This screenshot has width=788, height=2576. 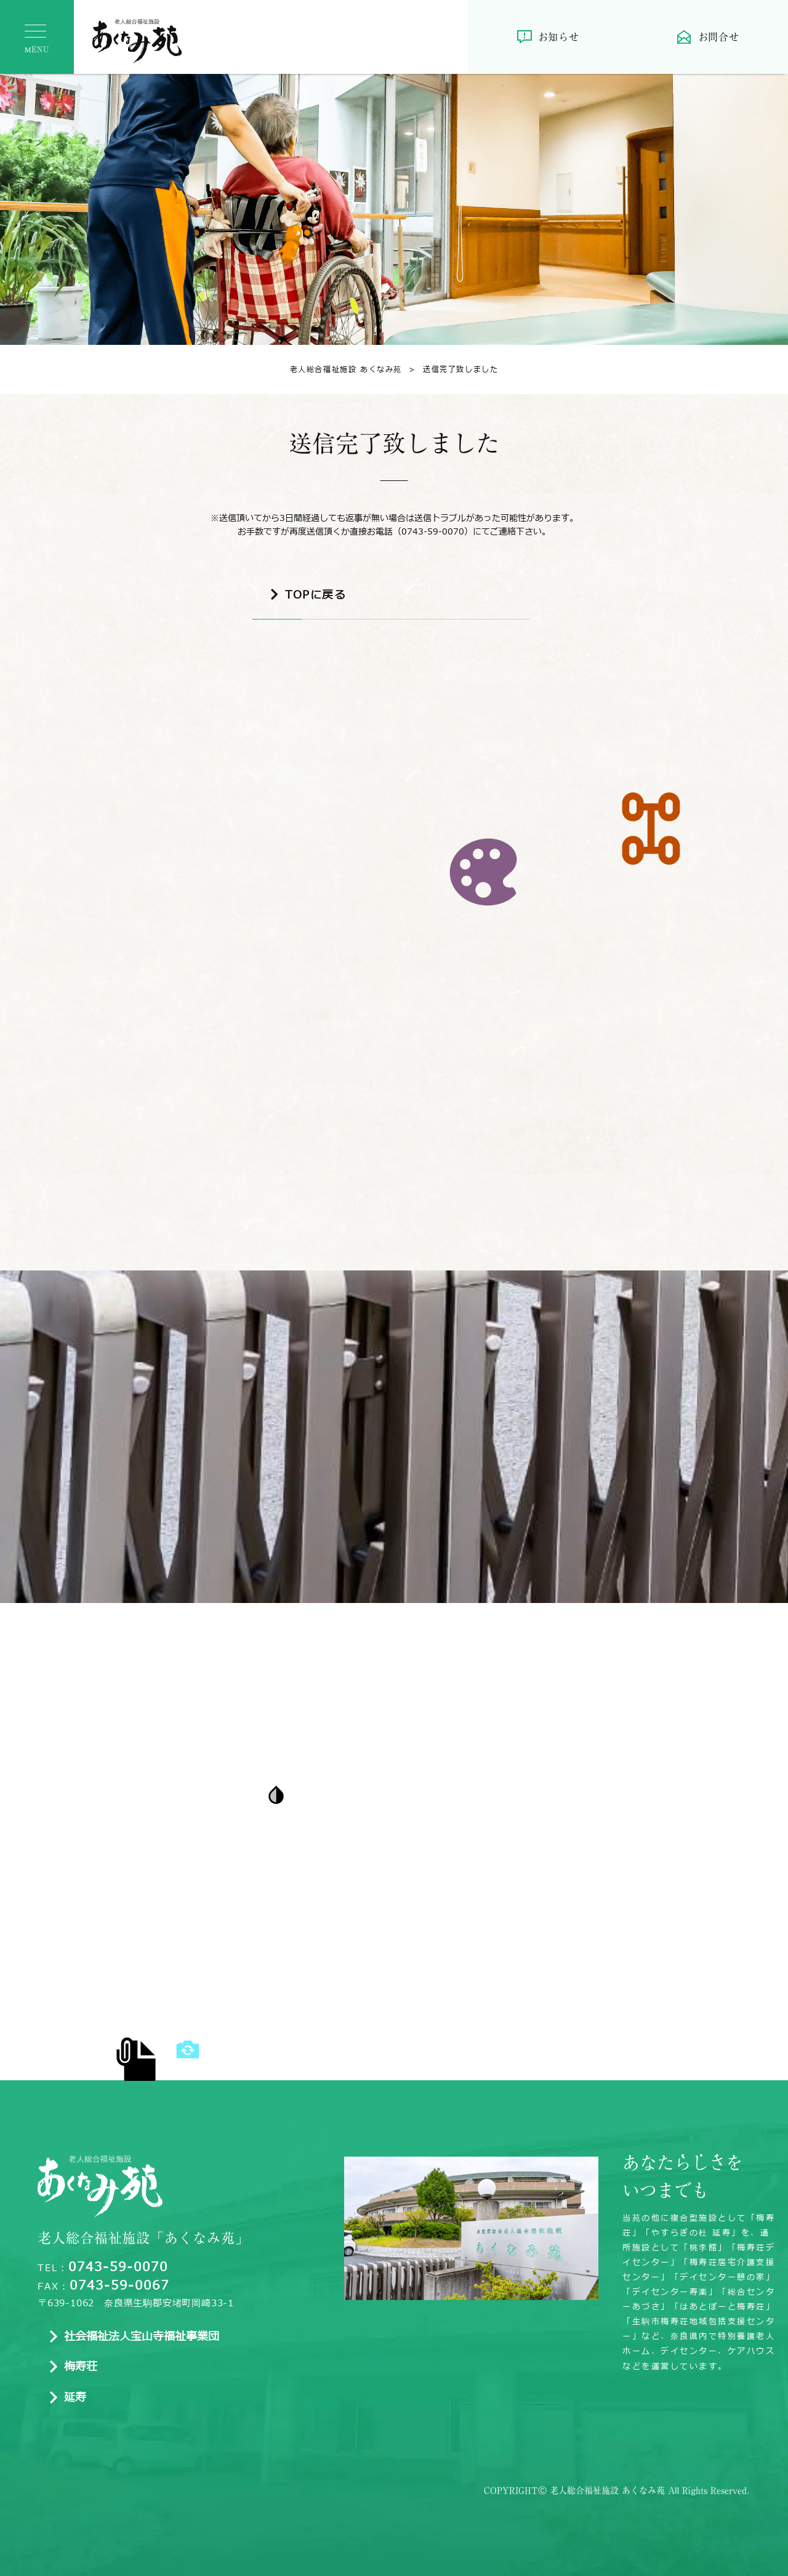 What do you see at coordinates (188, 2049) in the screenshot?
I see `switch between front and rear camera` at bounding box center [188, 2049].